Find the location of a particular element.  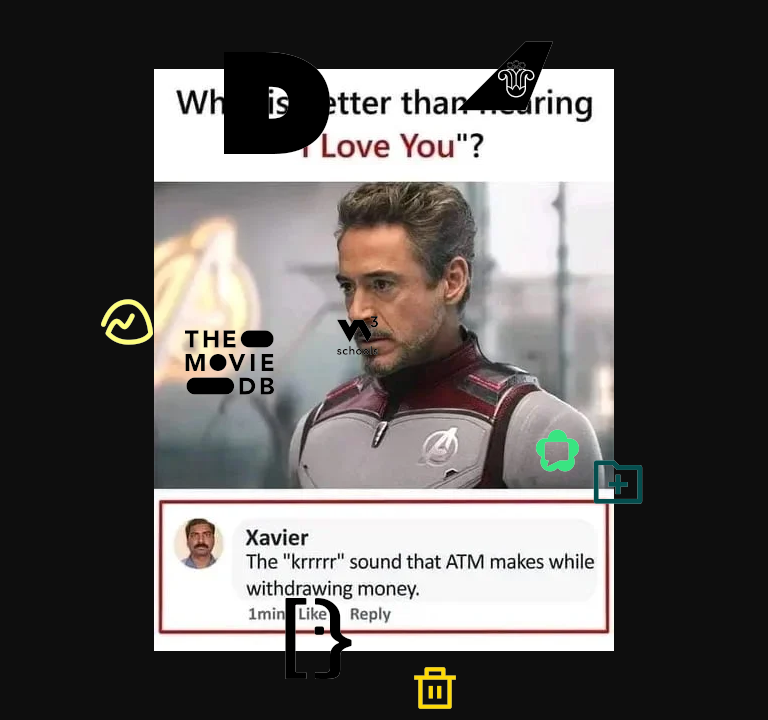

visit The Movie Database (TMDB) website is located at coordinates (229, 362).